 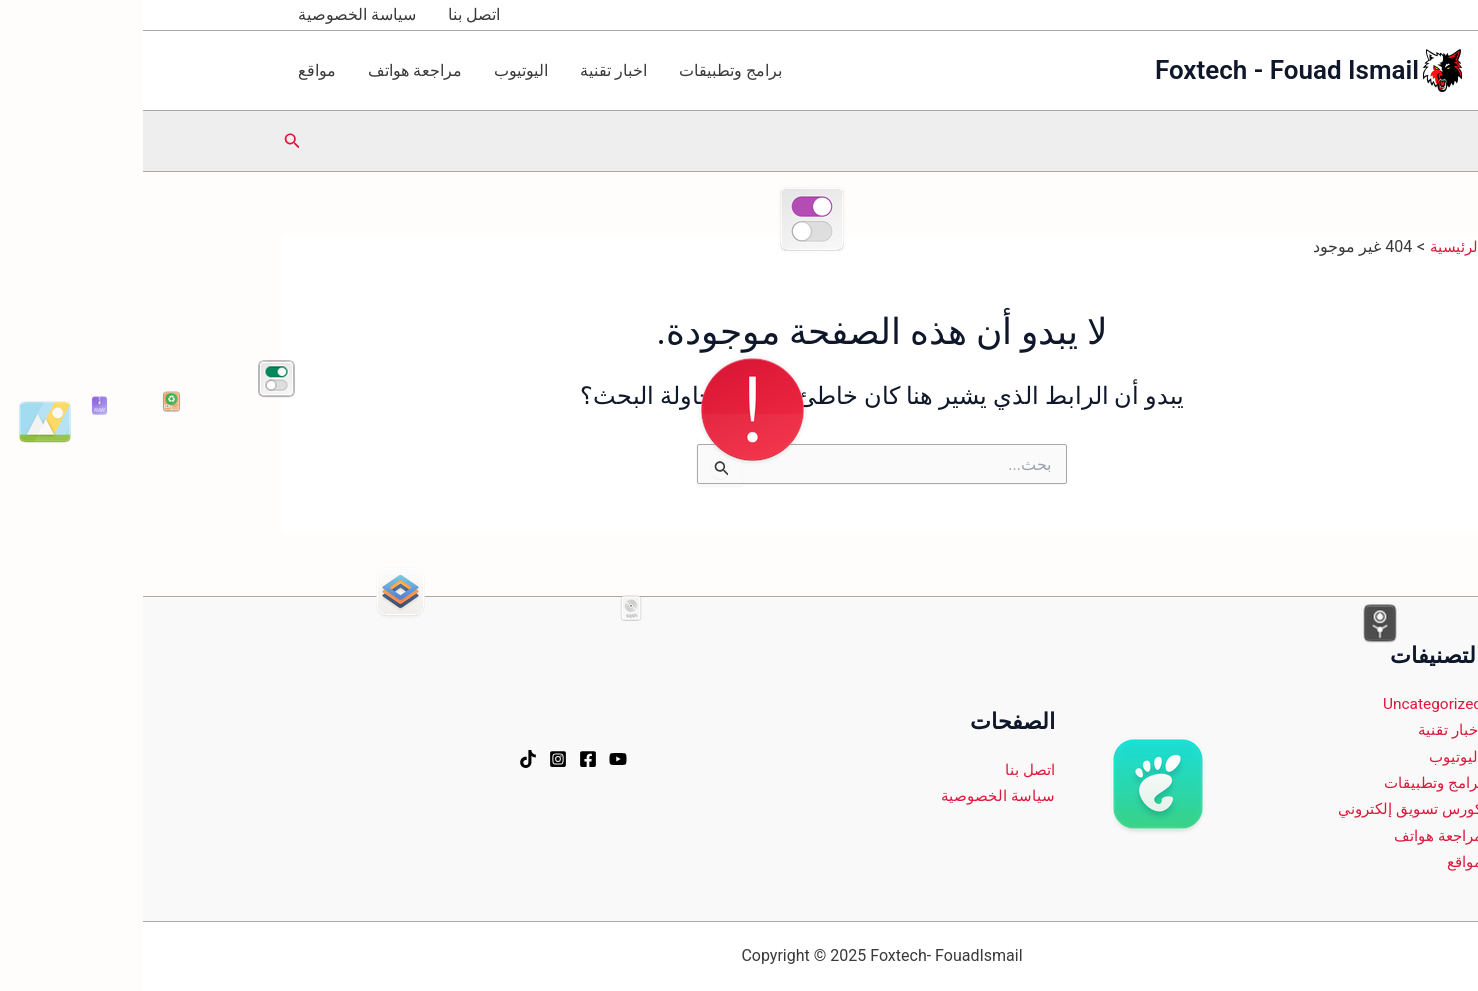 I want to click on open desktop preferences or settings, so click(x=812, y=219).